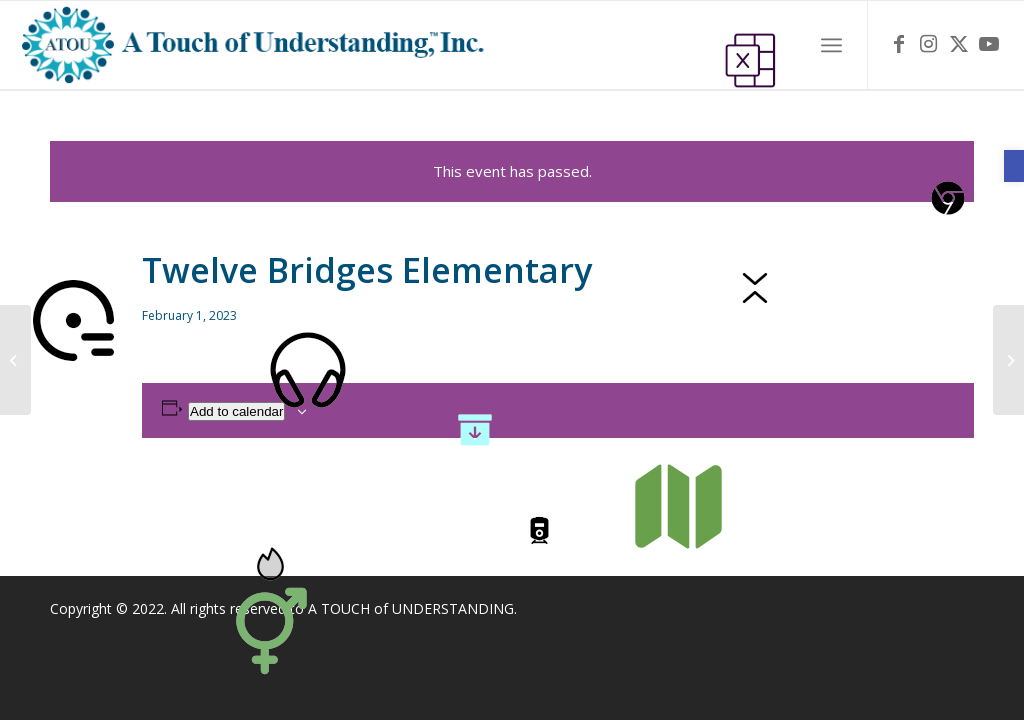 This screenshot has height=720, width=1024. What do you see at coordinates (73, 320) in the screenshot?
I see `view issue tracking timeline` at bounding box center [73, 320].